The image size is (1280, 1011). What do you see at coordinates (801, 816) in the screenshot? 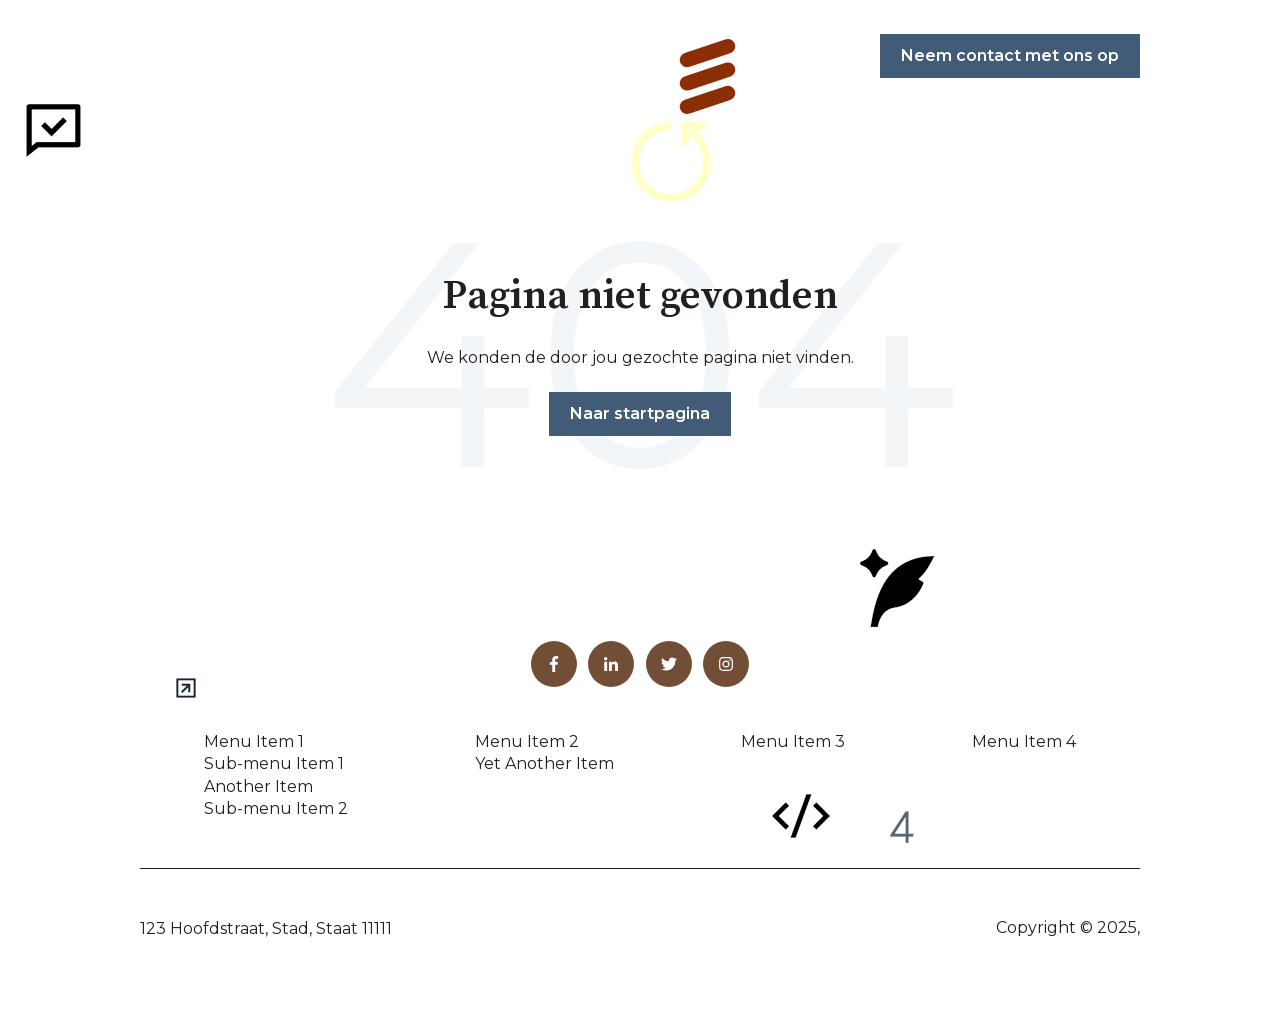
I see `view or edit source code` at bounding box center [801, 816].